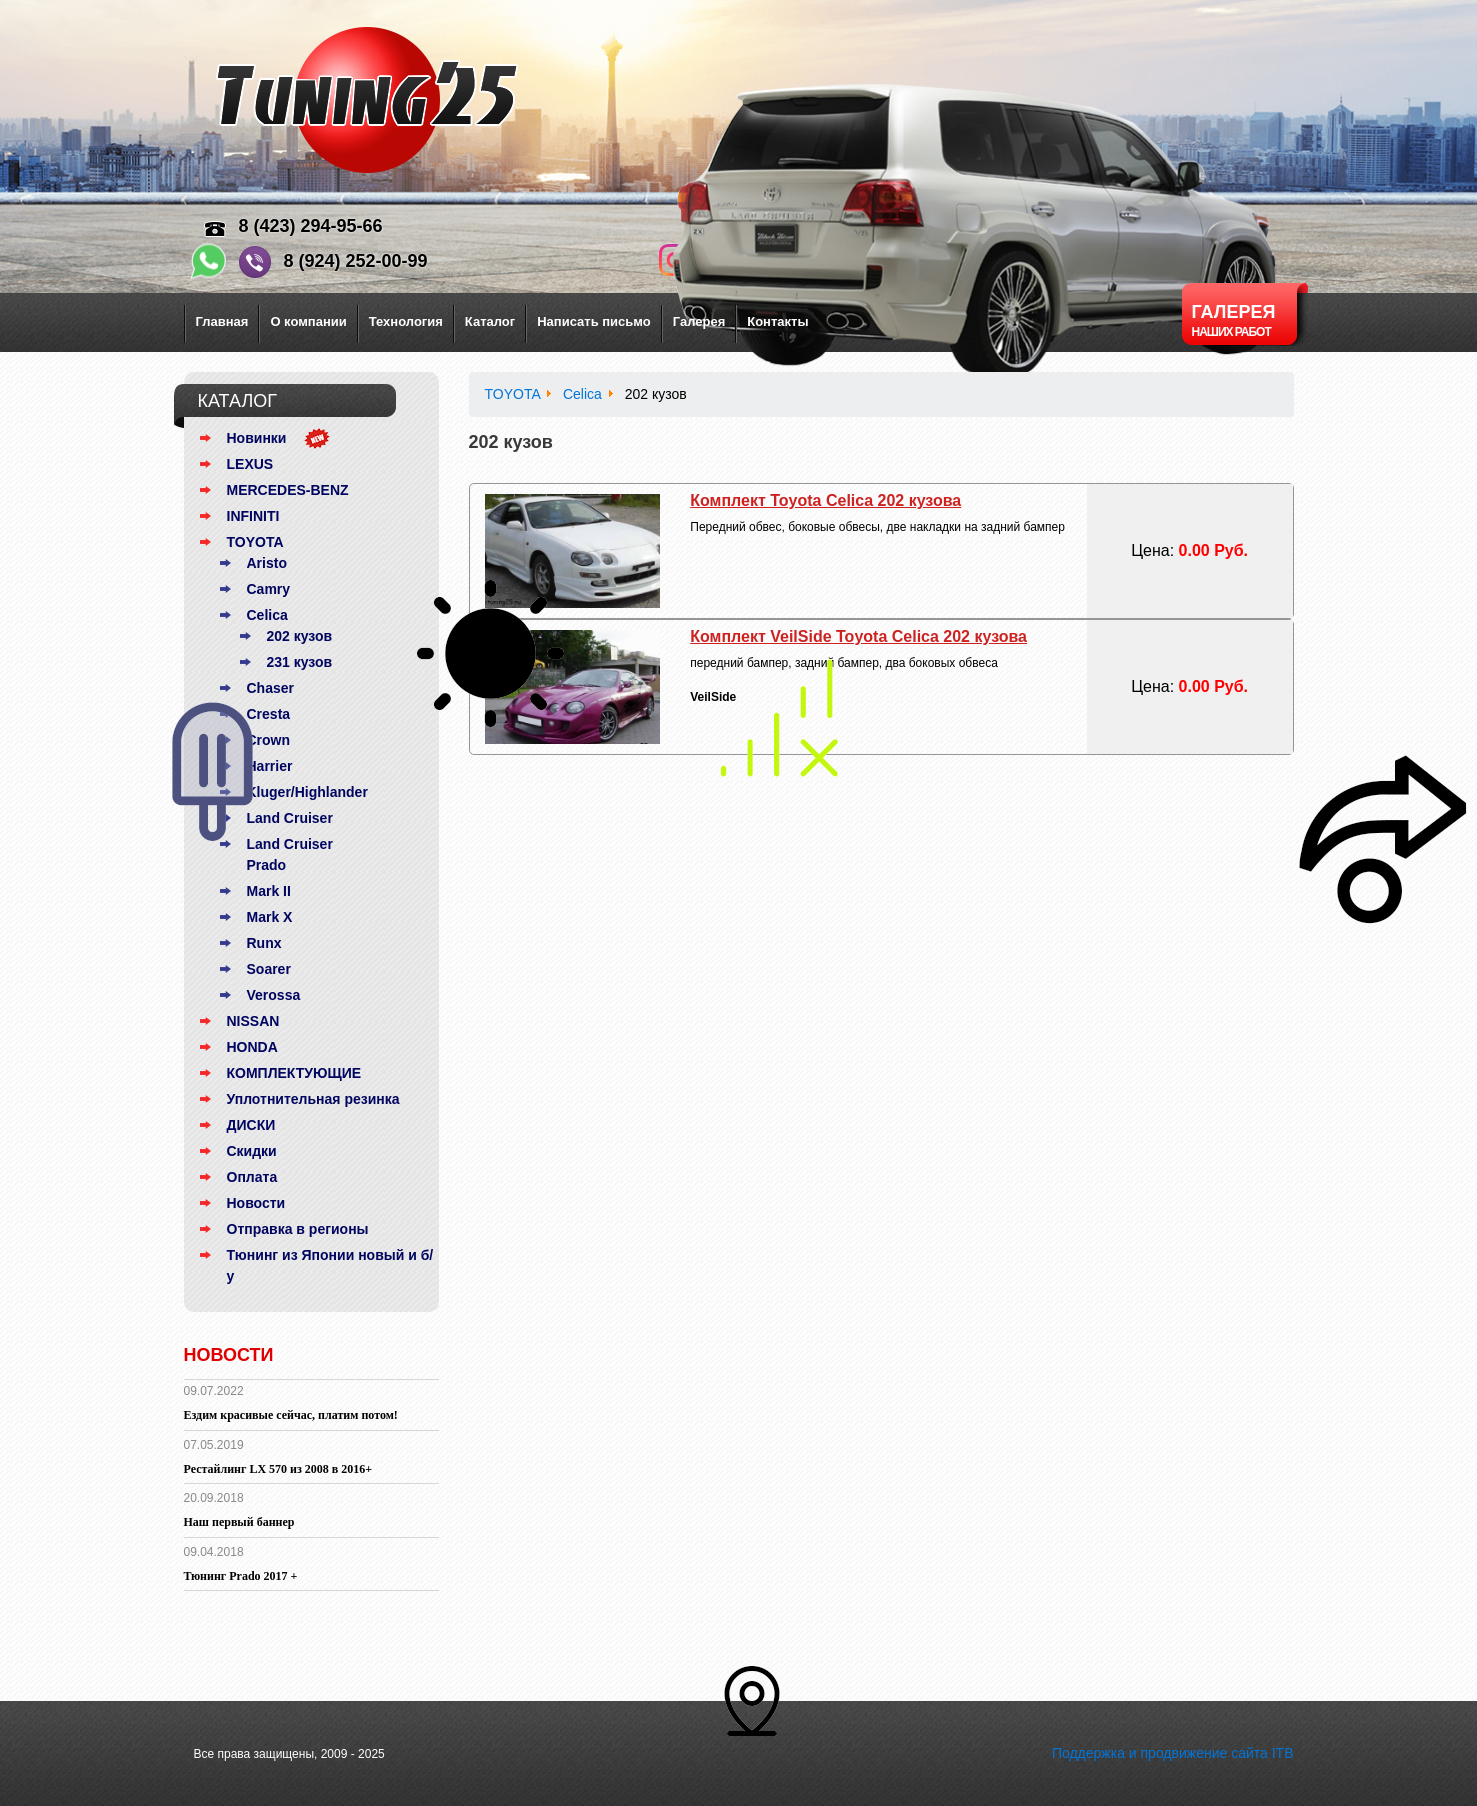  Describe the element at coordinates (782, 726) in the screenshot. I see `no cellular signal available` at that location.